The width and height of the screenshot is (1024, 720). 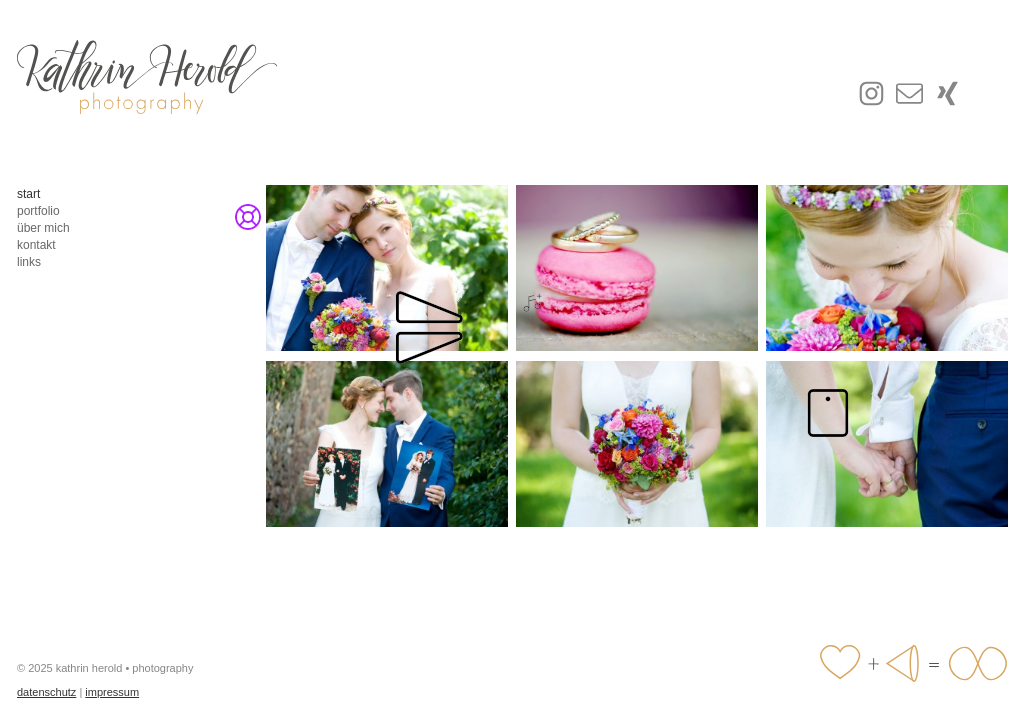 What do you see at coordinates (533, 303) in the screenshot?
I see `add a new song to your library` at bounding box center [533, 303].